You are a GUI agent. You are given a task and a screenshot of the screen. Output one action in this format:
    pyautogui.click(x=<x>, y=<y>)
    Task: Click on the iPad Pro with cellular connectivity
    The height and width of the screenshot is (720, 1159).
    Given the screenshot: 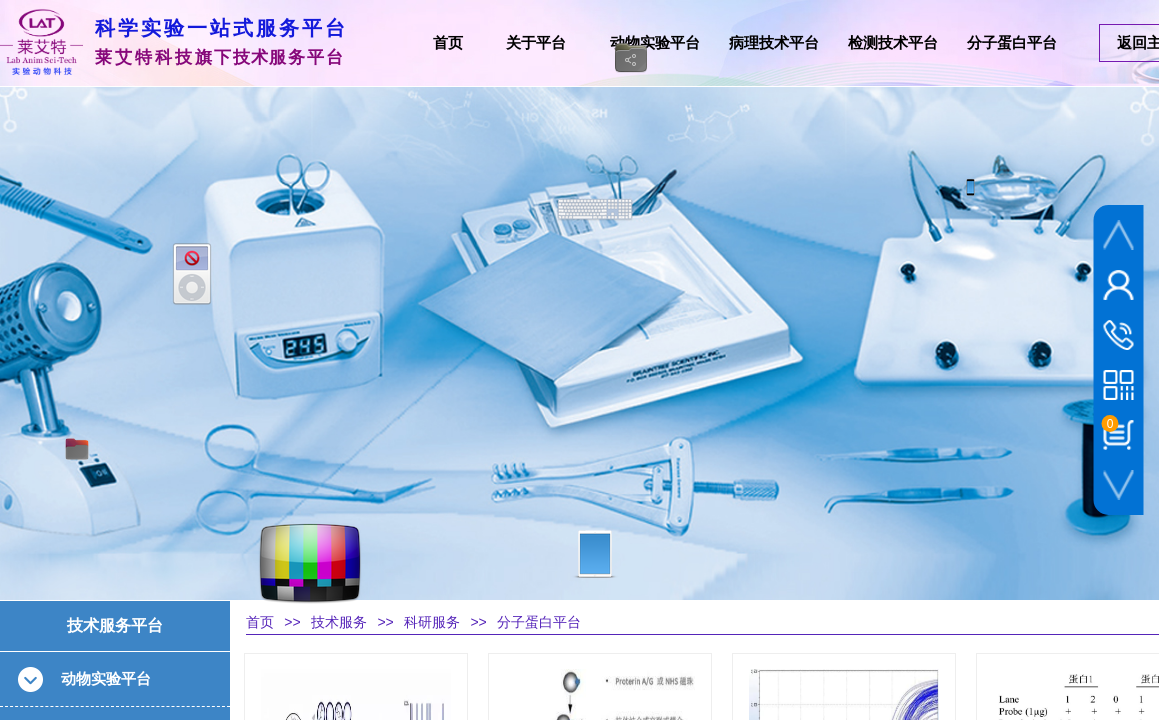 What is the action you would take?
    pyautogui.click(x=595, y=554)
    